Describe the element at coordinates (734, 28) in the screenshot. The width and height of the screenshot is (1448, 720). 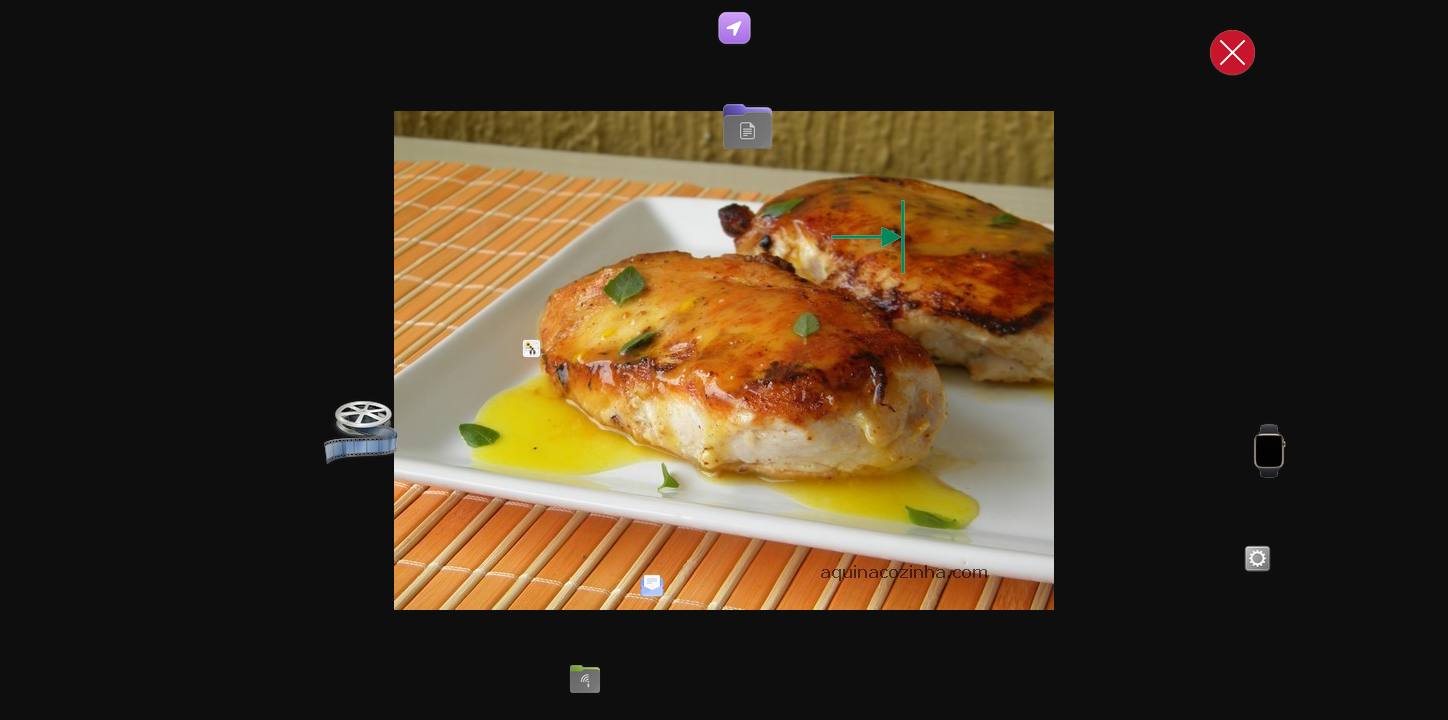
I see `access location privacy settings` at that location.